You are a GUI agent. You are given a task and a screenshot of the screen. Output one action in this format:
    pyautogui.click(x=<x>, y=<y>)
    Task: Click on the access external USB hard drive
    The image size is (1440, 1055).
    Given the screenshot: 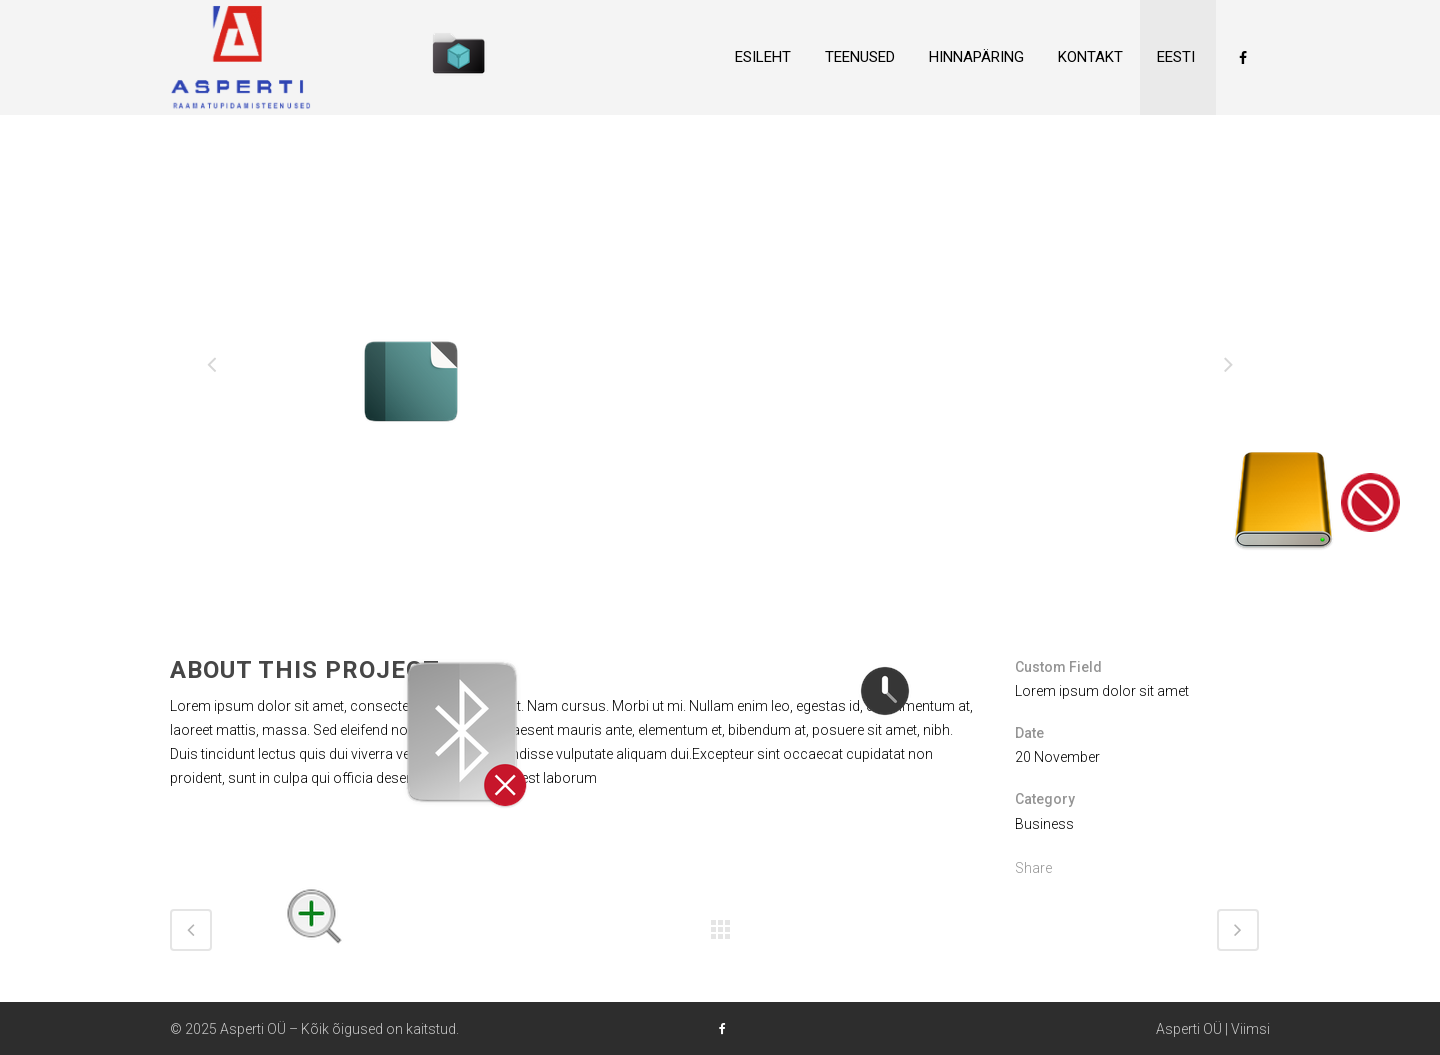 What is the action you would take?
    pyautogui.click(x=1283, y=499)
    